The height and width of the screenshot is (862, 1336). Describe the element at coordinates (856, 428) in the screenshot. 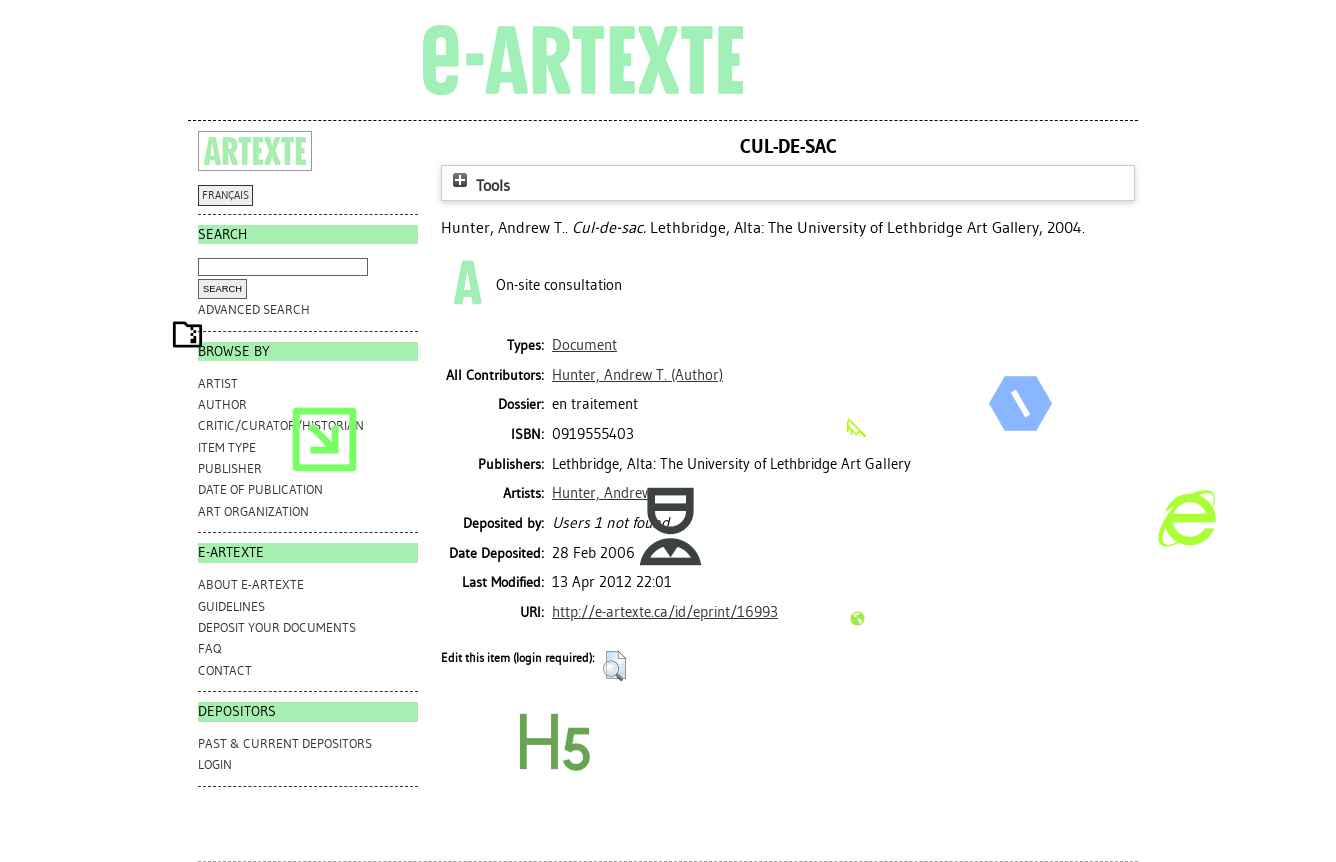

I see `indicates mature or violent content warning` at that location.